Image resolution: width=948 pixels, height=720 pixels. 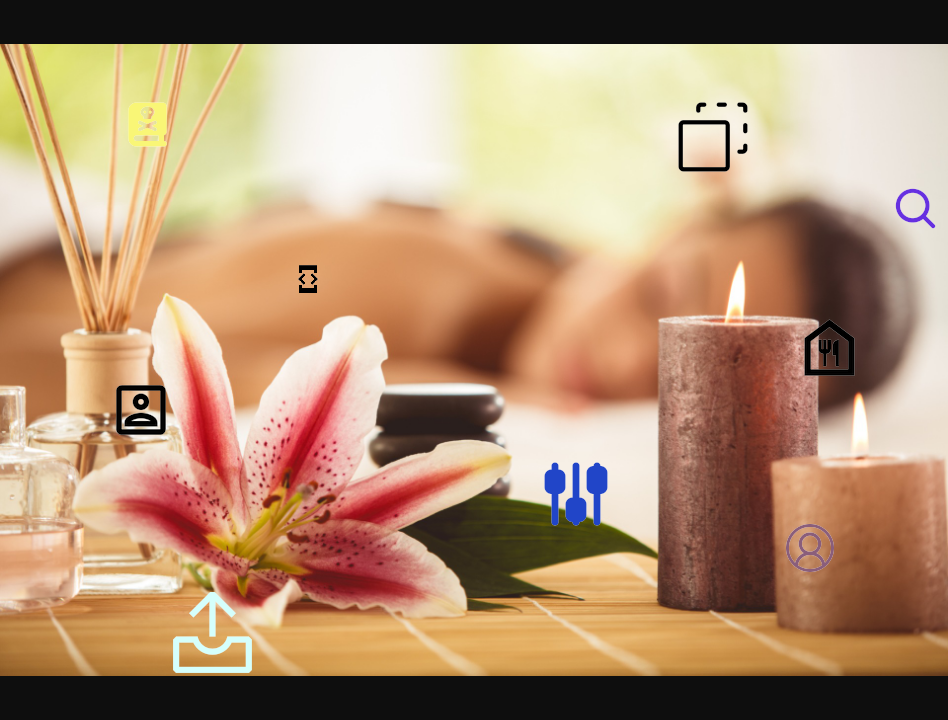 I want to click on view candlestick chart for stock or crypto trading, so click(x=576, y=494).